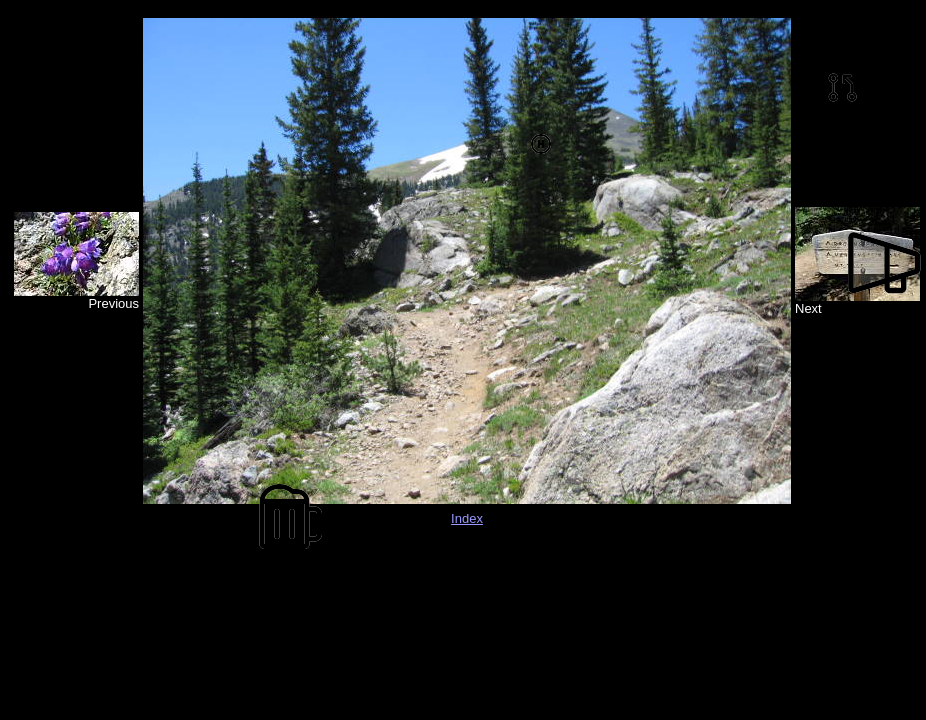 Image resolution: width=926 pixels, height=720 pixels. What do you see at coordinates (841, 87) in the screenshot?
I see `create a new pull request` at bounding box center [841, 87].